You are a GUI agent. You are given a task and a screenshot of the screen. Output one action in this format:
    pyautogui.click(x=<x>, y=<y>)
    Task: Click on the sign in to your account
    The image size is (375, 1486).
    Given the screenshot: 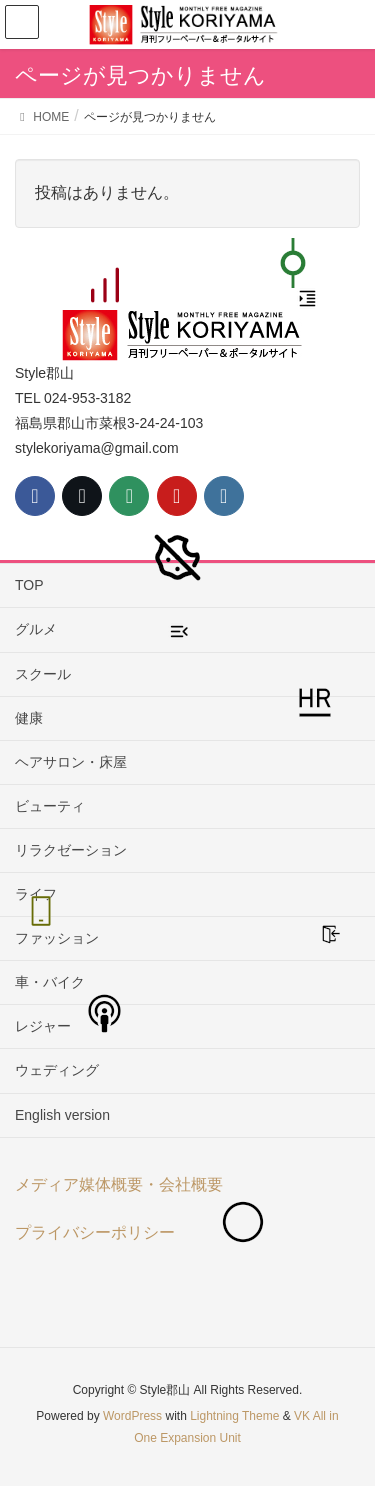 What is the action you would take?
    pyautogui.click(x=330, y=933)
    